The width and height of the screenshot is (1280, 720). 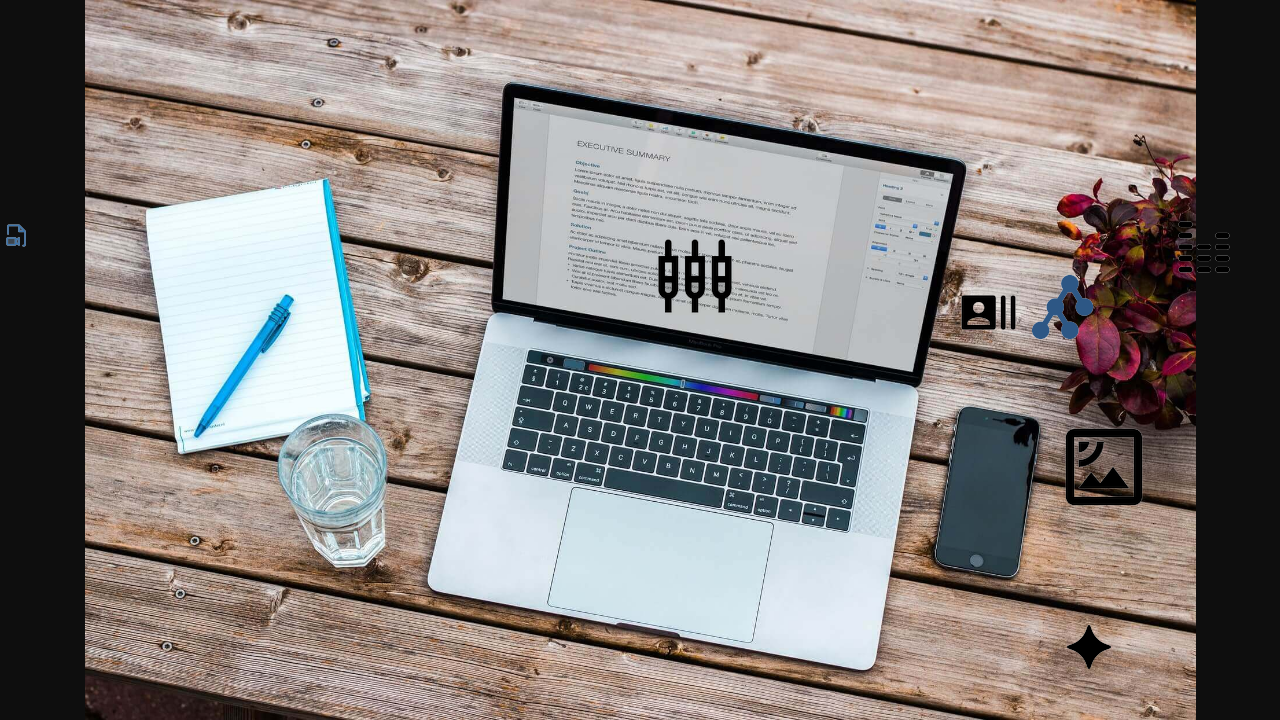 What do you see at coordinates (1104, 467) in the screenshot?
I see `switch to satellite map view` at bounding box center [1104, 467].